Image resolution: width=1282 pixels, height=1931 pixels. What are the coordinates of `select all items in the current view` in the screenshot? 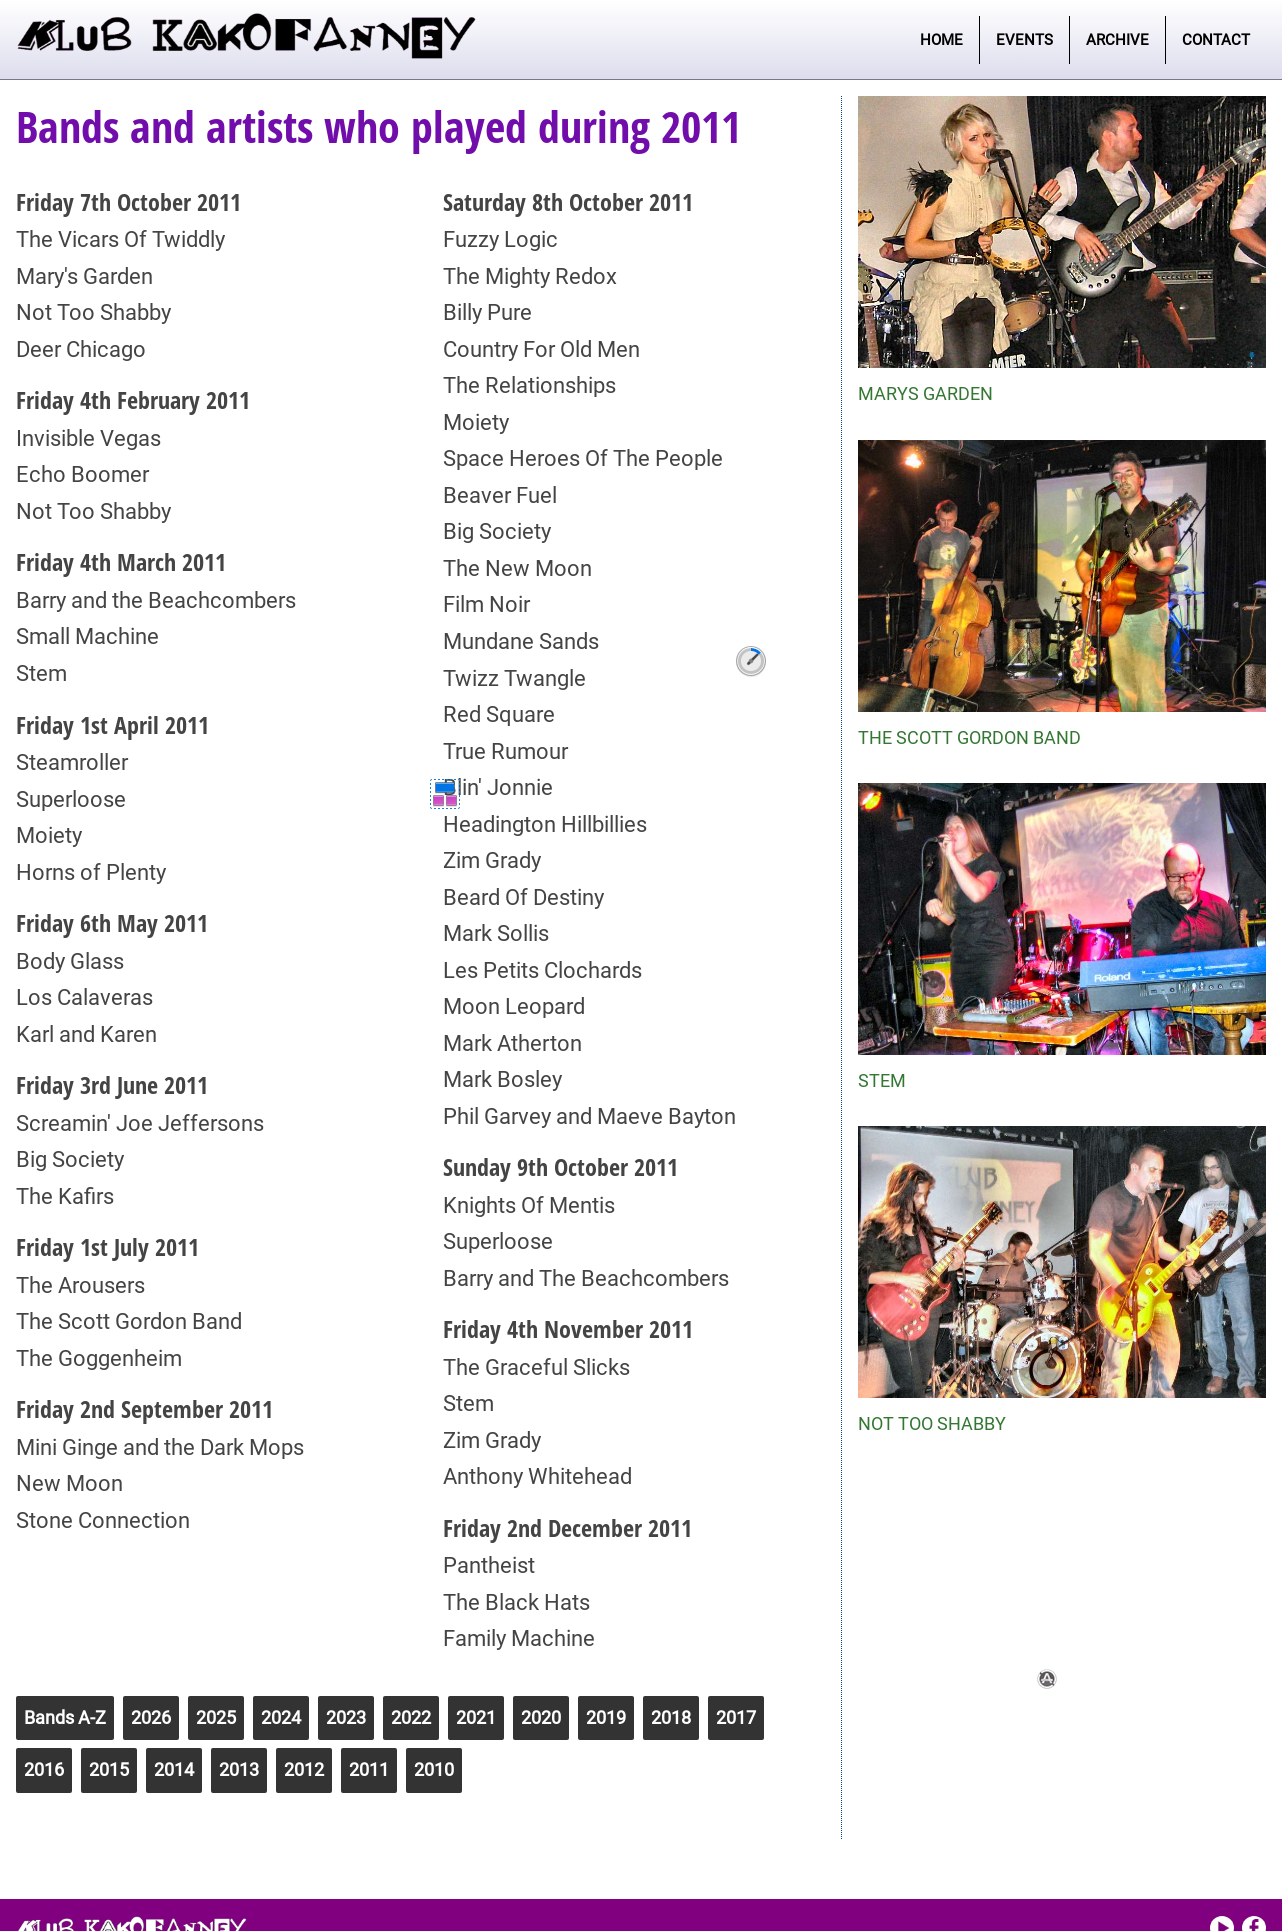 It's located at (445, 794).